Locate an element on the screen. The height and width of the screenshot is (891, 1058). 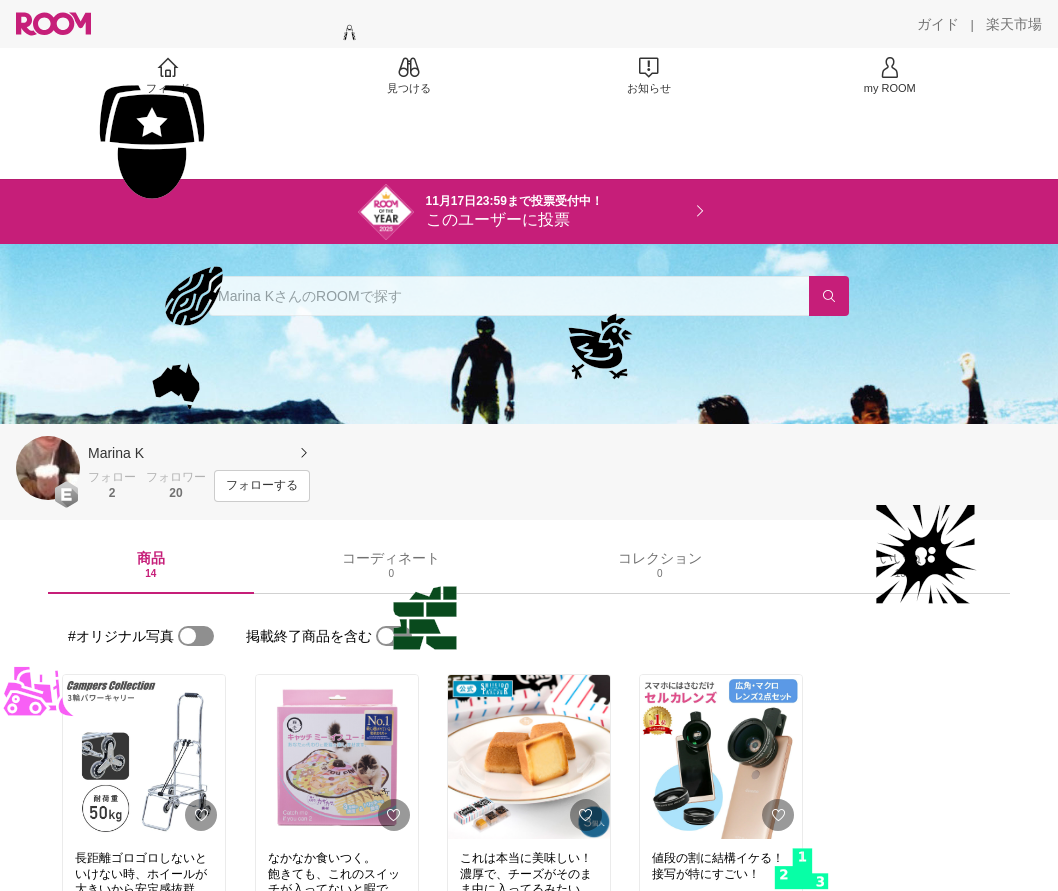
construction or demolition in progress is located at coordinates (38, 691).